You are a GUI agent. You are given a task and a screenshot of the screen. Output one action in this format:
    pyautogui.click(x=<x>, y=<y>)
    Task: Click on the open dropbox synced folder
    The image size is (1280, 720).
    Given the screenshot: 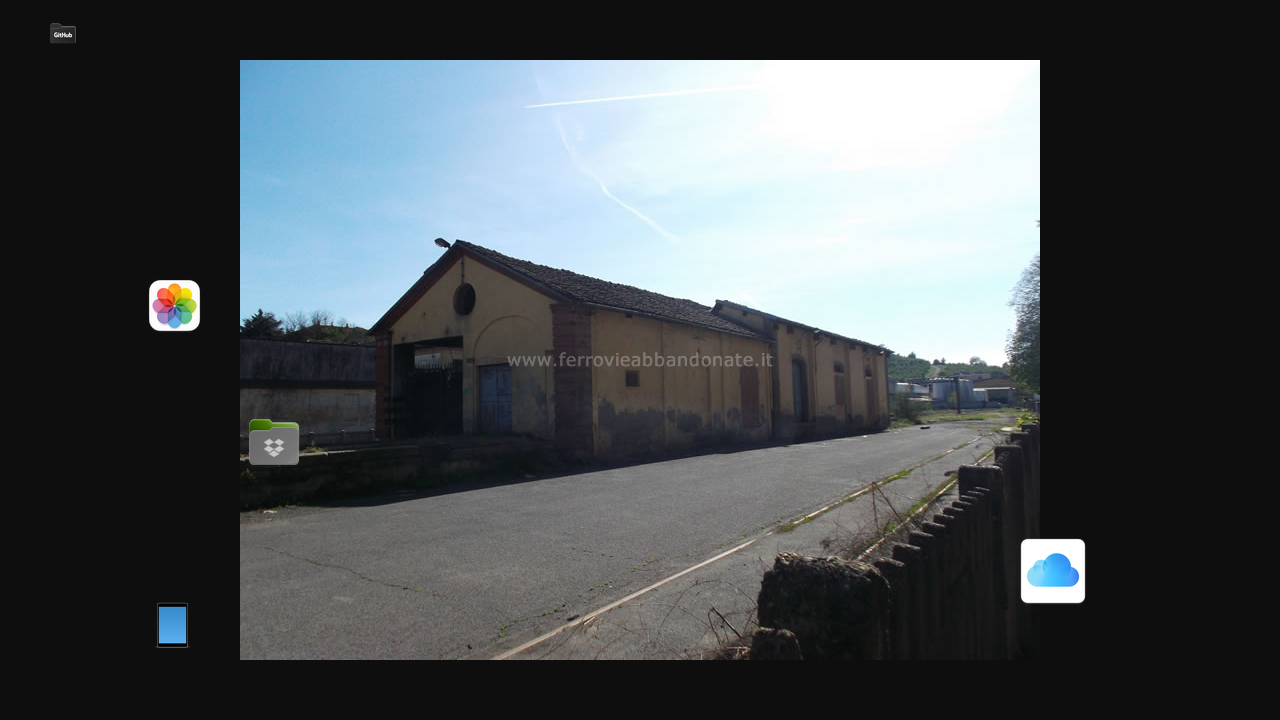 What is the action you would take?
    pyautogui.click(x=274, y=442)
    